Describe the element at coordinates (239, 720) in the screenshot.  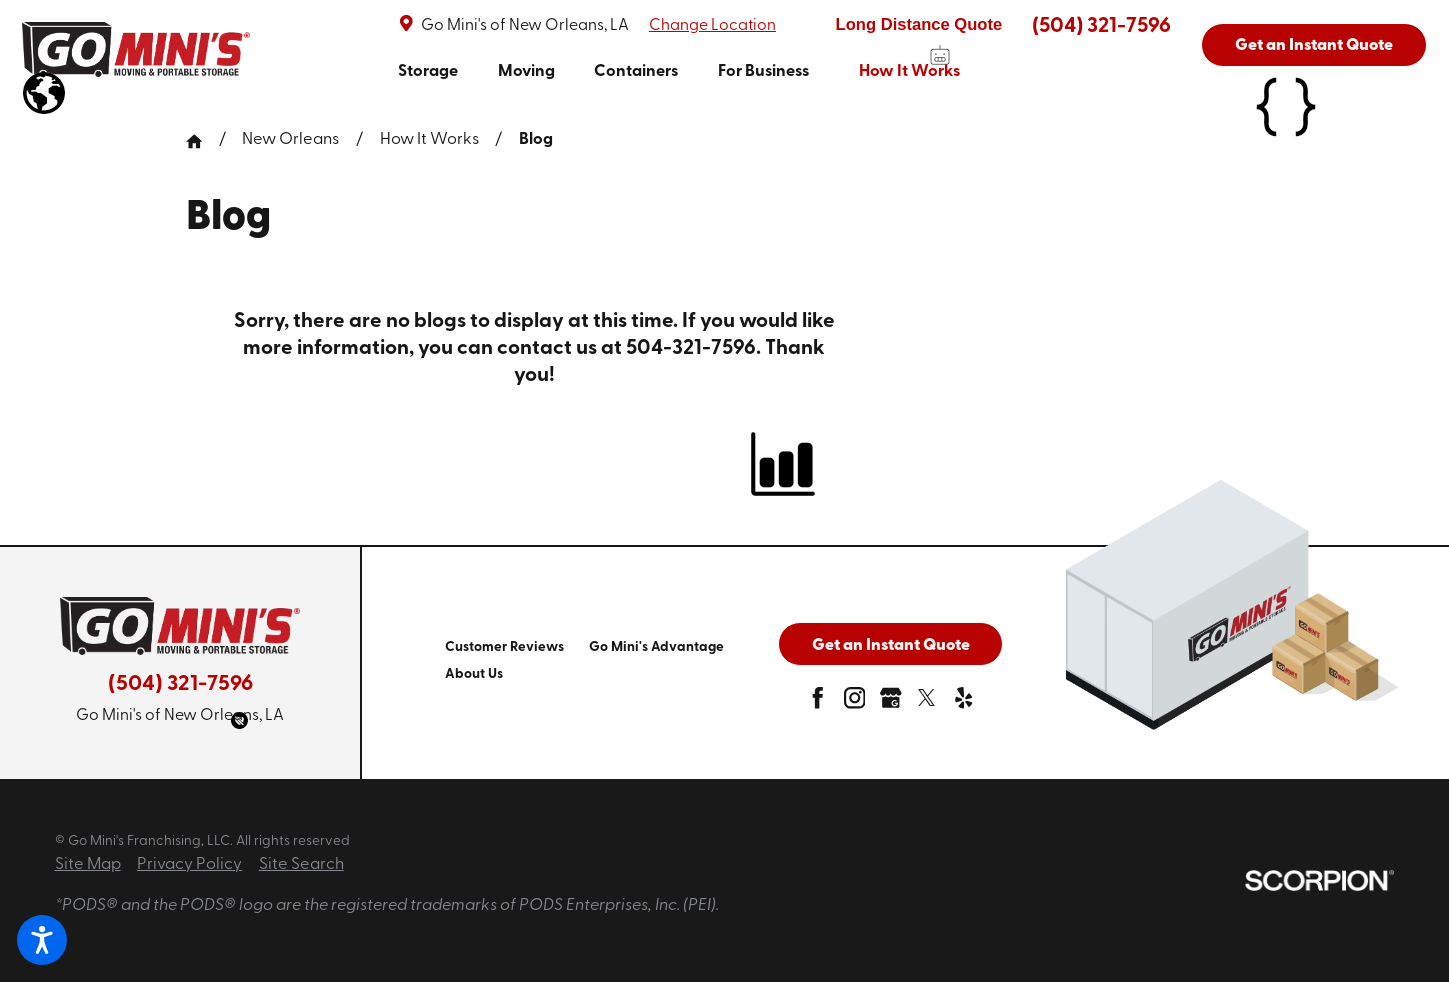
I see `remove from favorites` at that location.